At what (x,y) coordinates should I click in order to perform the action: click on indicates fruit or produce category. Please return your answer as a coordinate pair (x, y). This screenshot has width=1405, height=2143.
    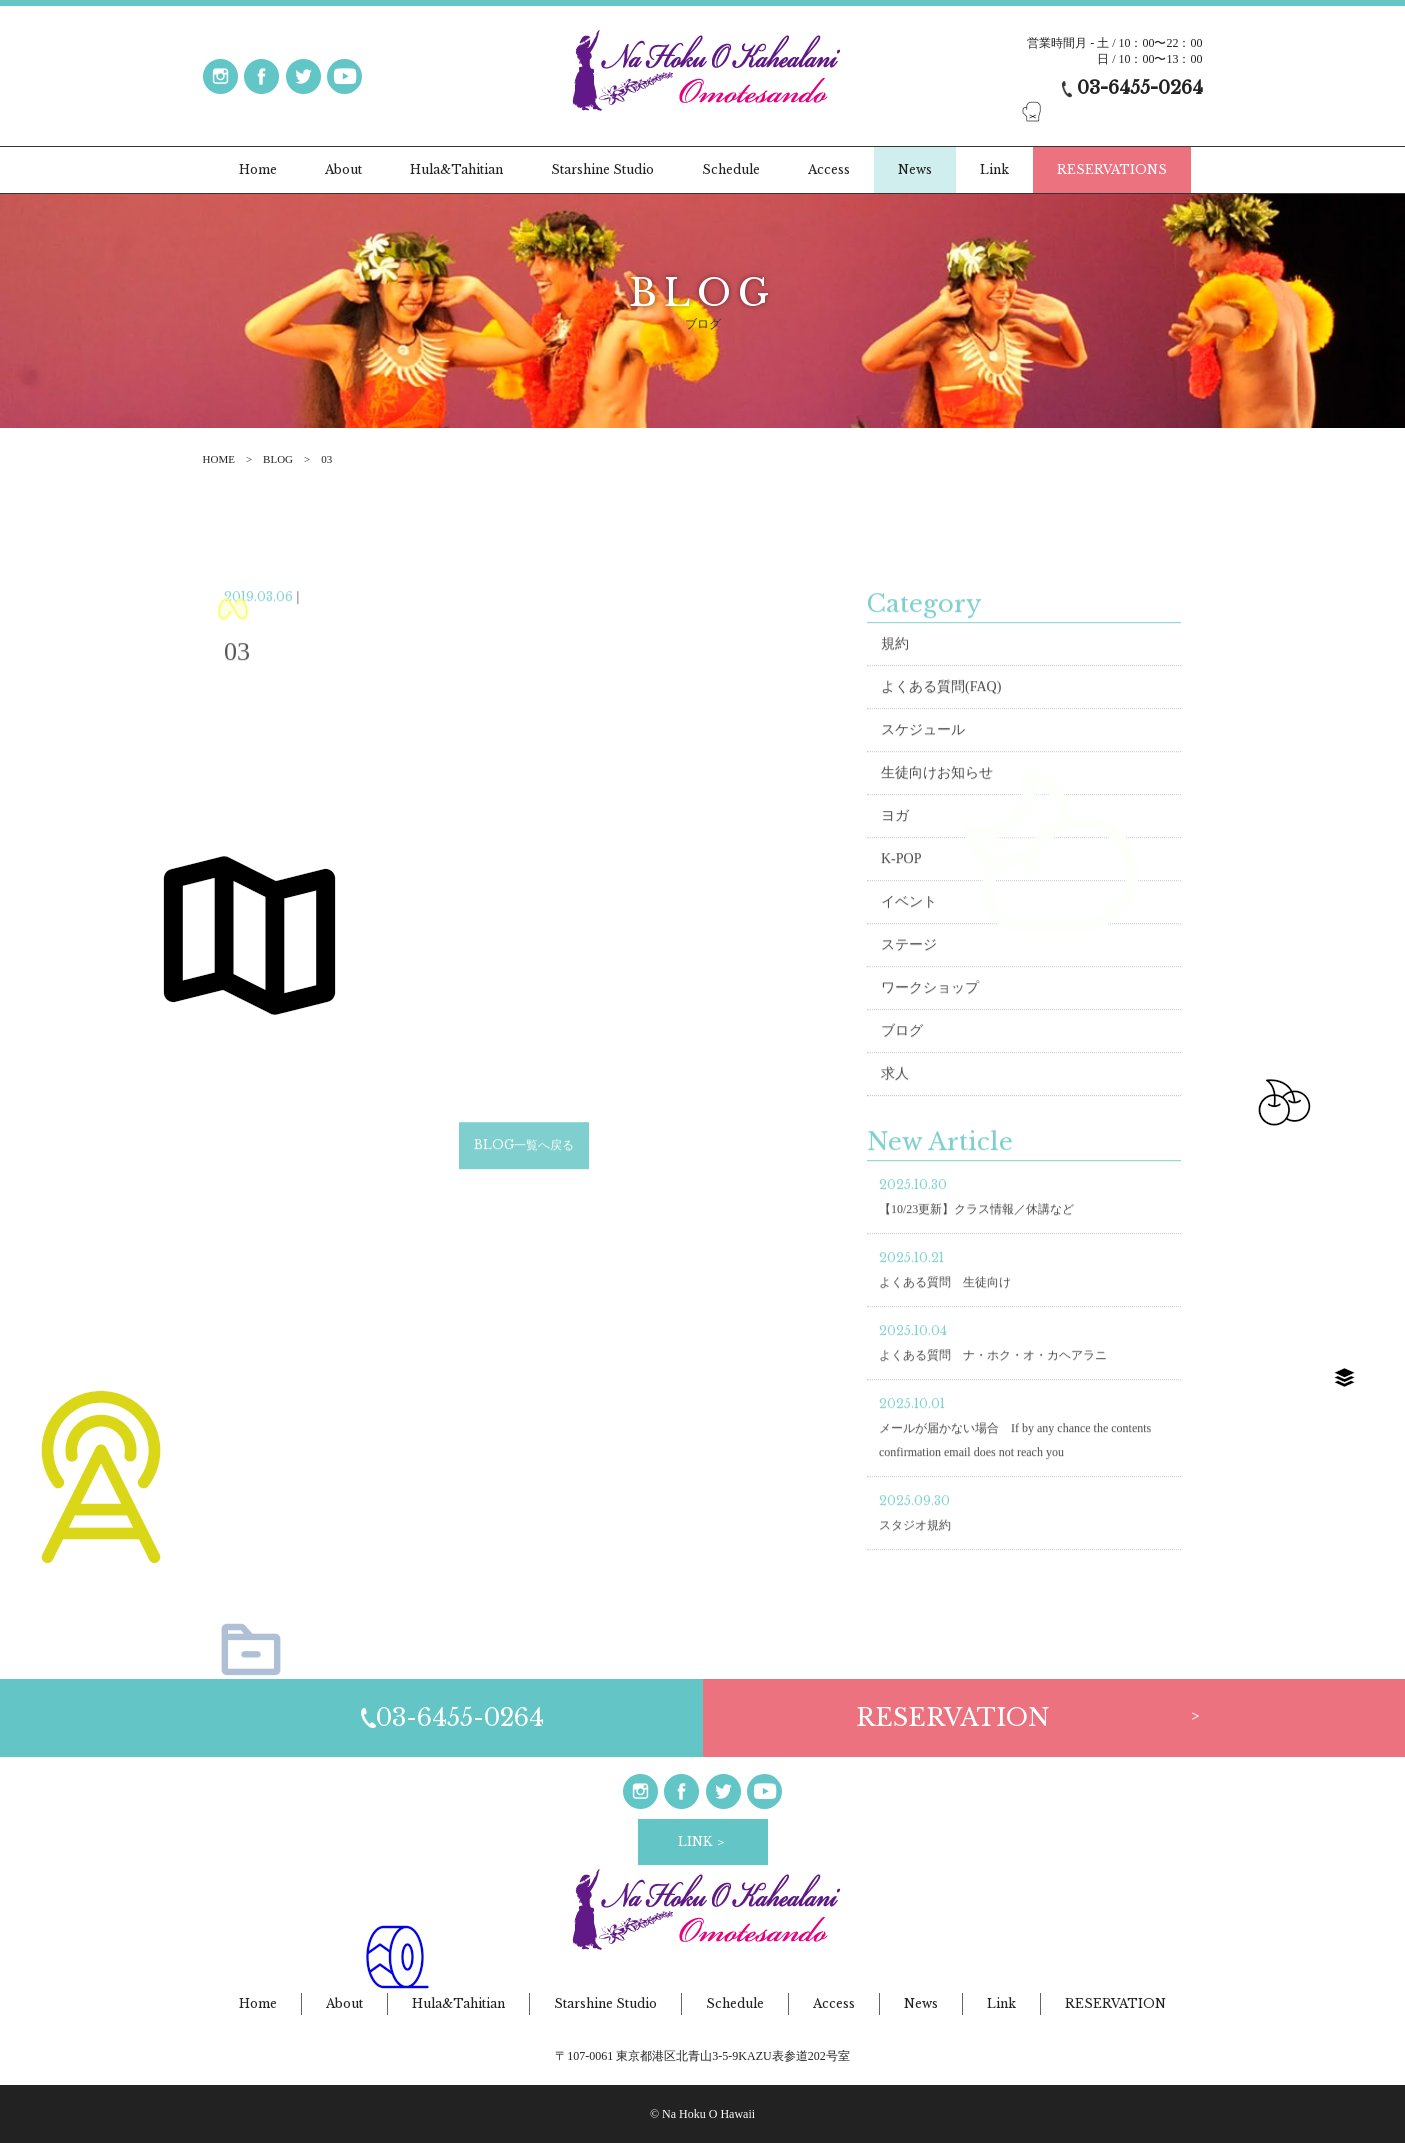
    Looking at the image, I should click on (1283, 1102).